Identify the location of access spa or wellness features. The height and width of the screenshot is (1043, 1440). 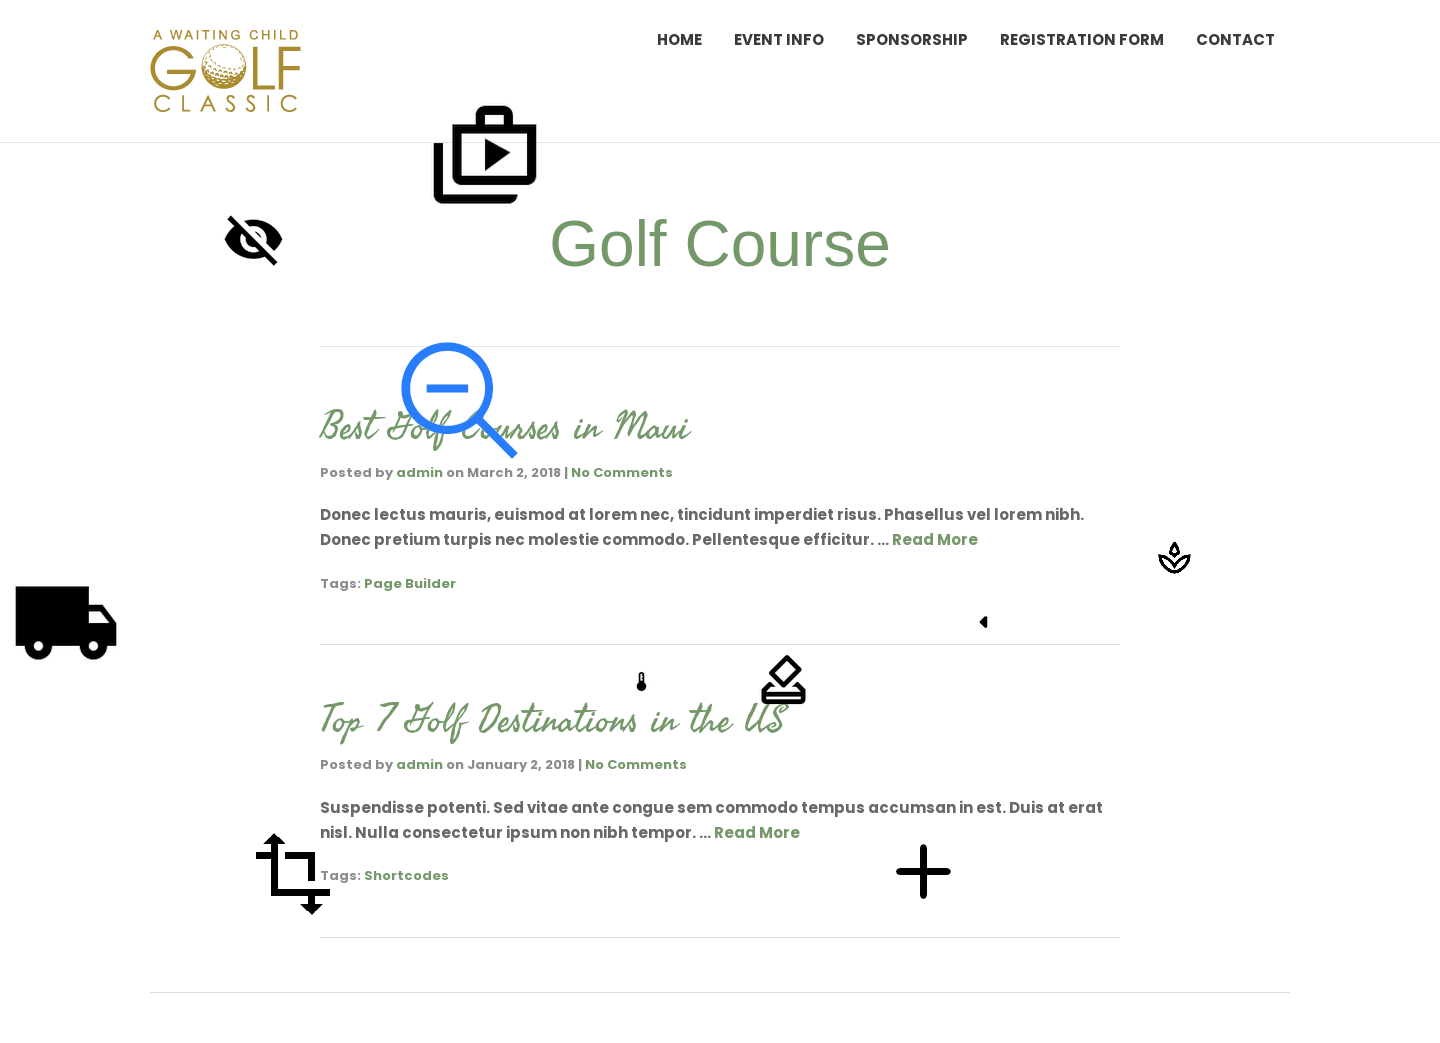
(1174, 557).